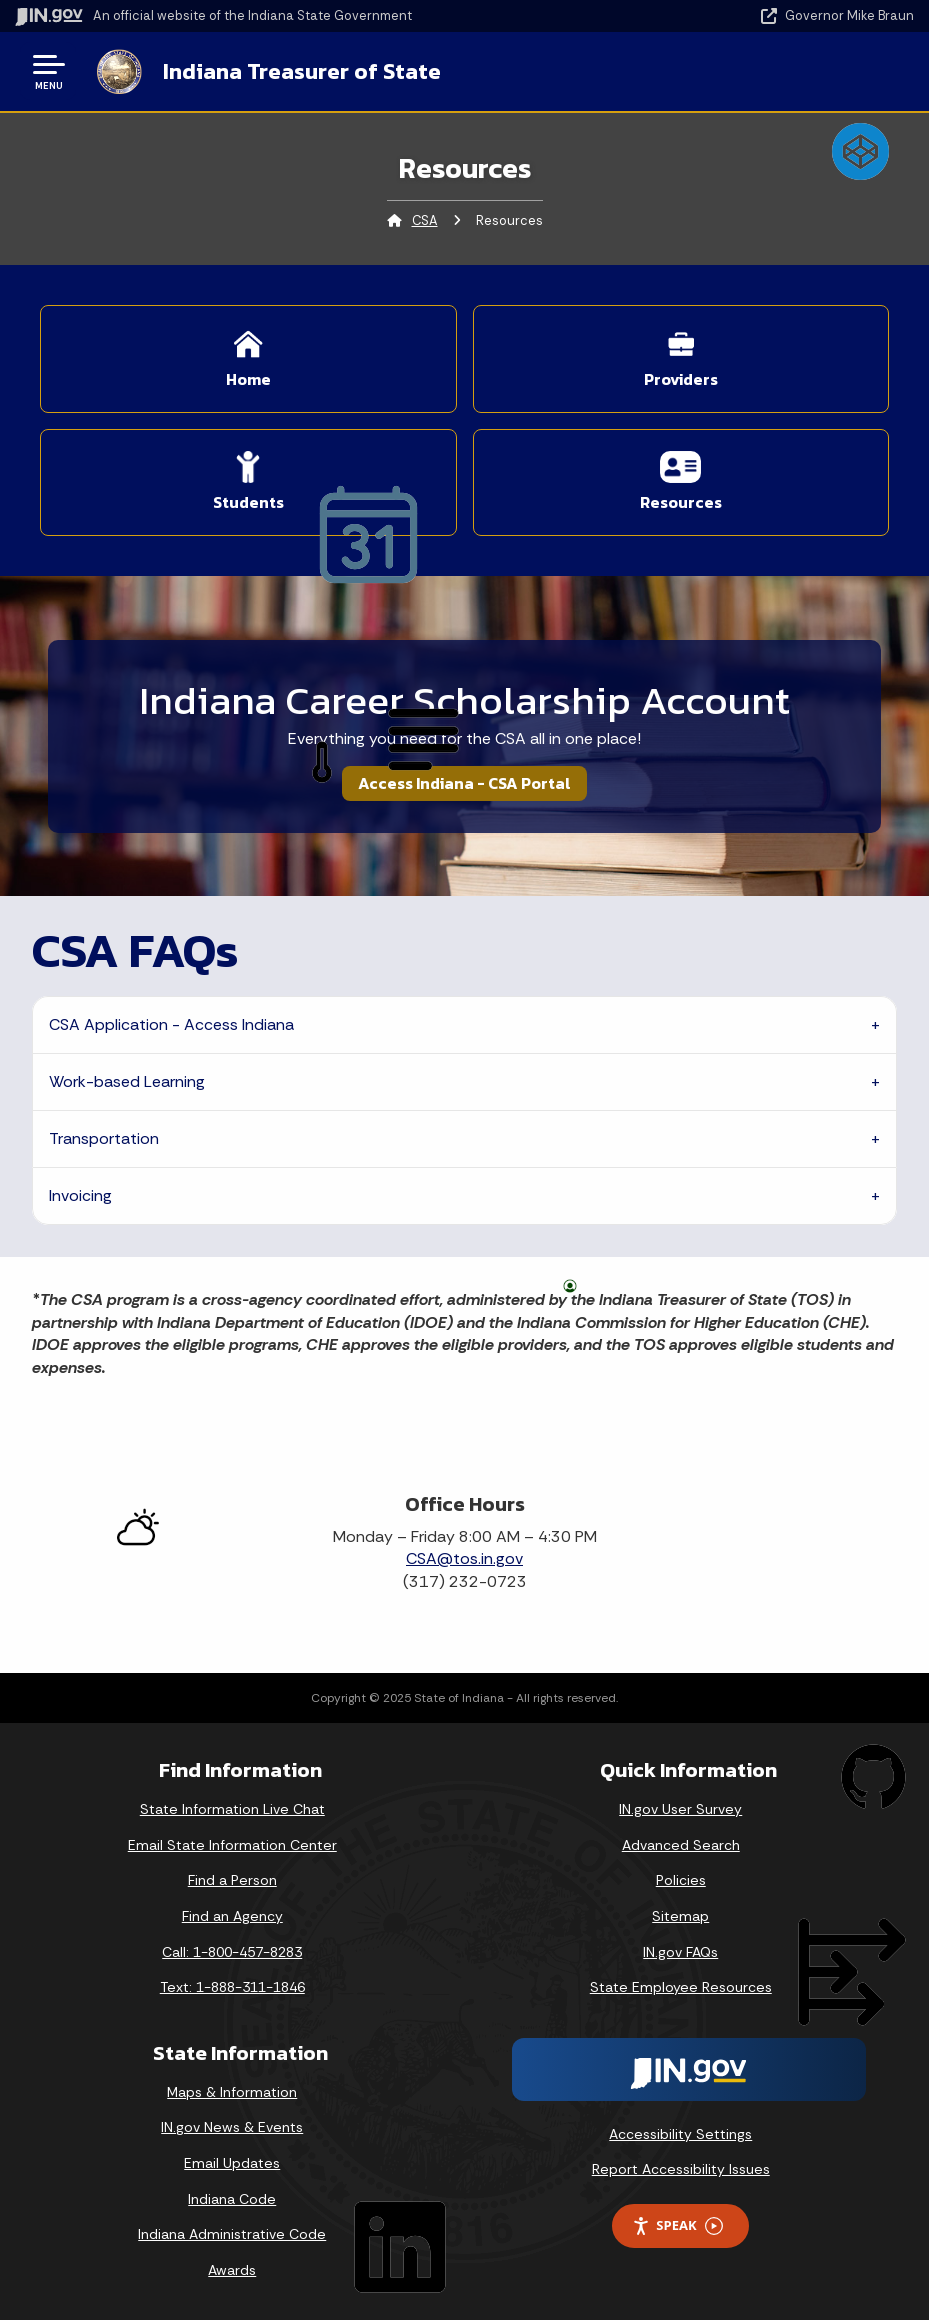 The width and height of the screenshot is (929, 2320). I want to click on view your profile, so click(570, 1286).